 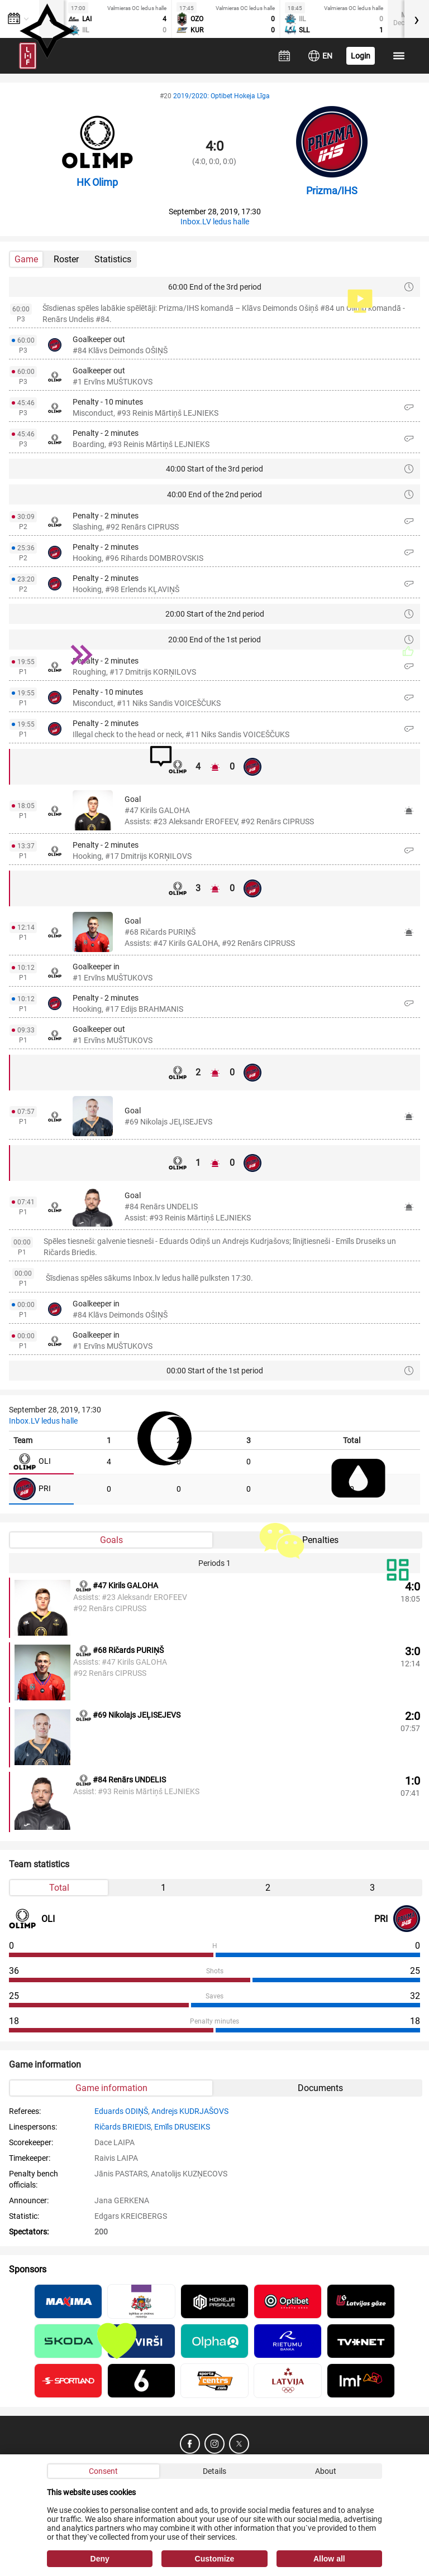 I want to click on access the dashboard, so click(x=398, y=1570).